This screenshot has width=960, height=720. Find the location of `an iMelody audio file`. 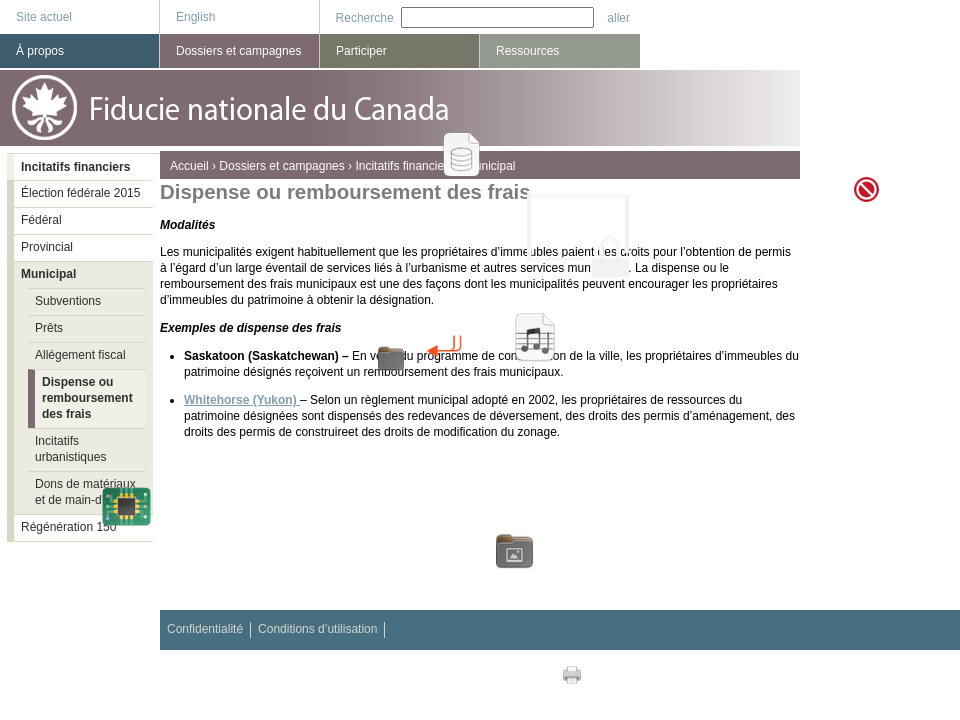

an iMelody audio file is located at coordinates (535, 337).